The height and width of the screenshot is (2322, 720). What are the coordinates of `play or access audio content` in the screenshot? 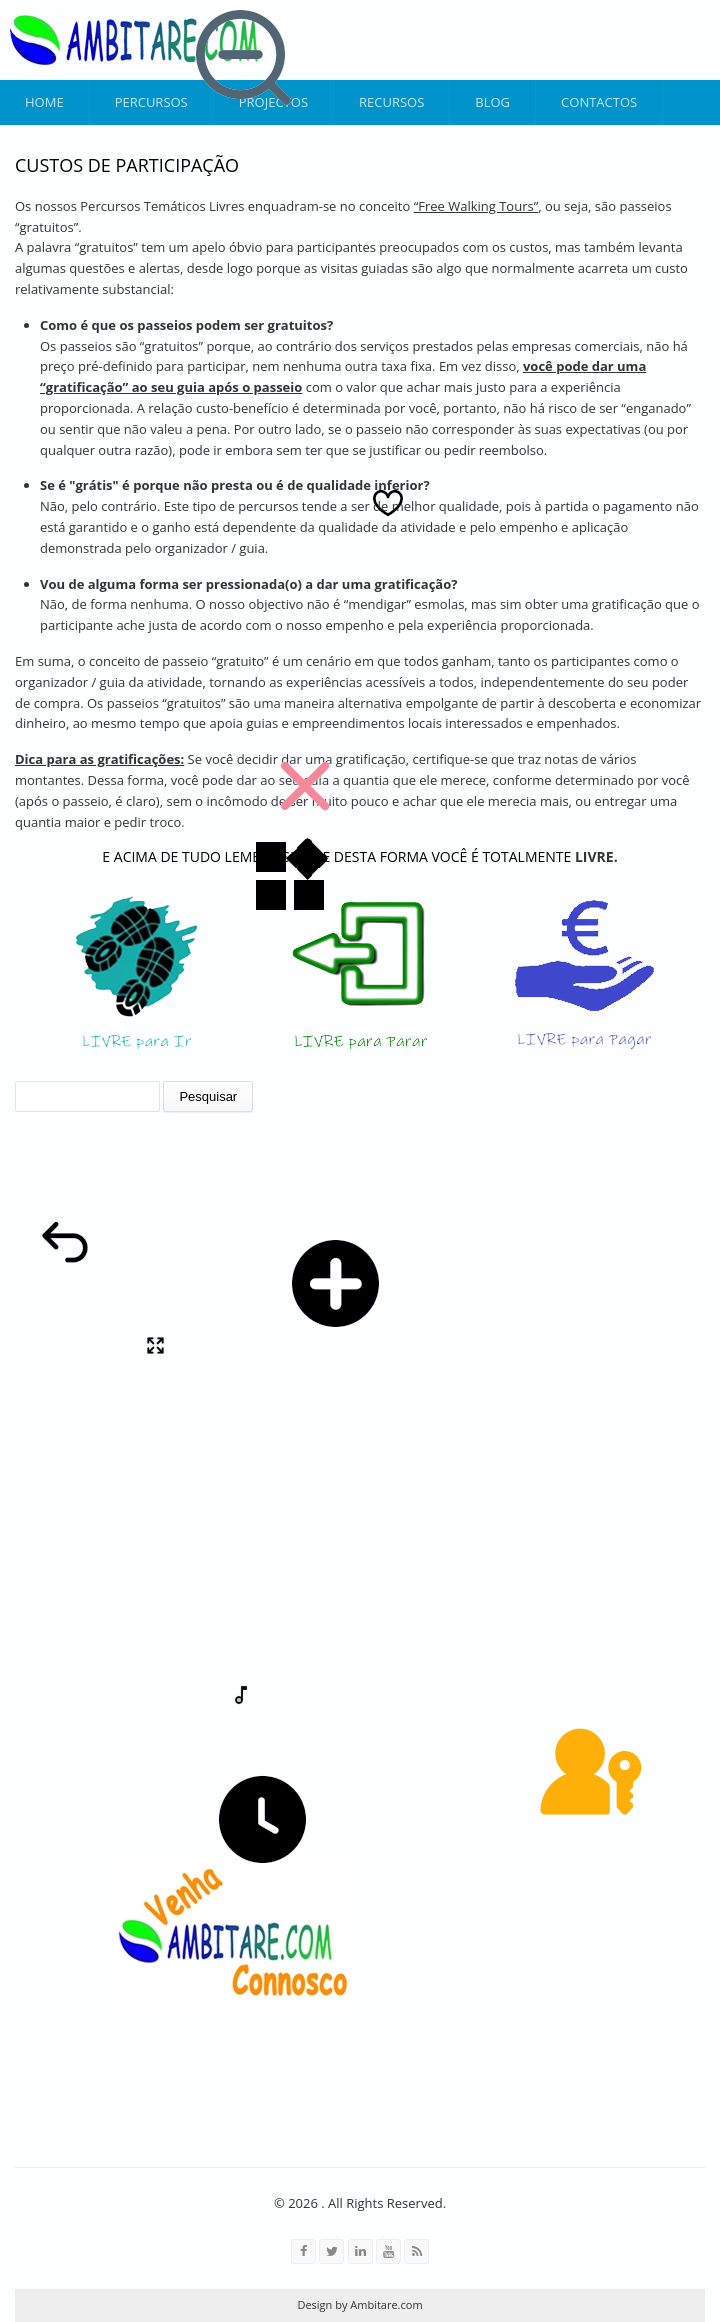 It's located at (241, 1695).